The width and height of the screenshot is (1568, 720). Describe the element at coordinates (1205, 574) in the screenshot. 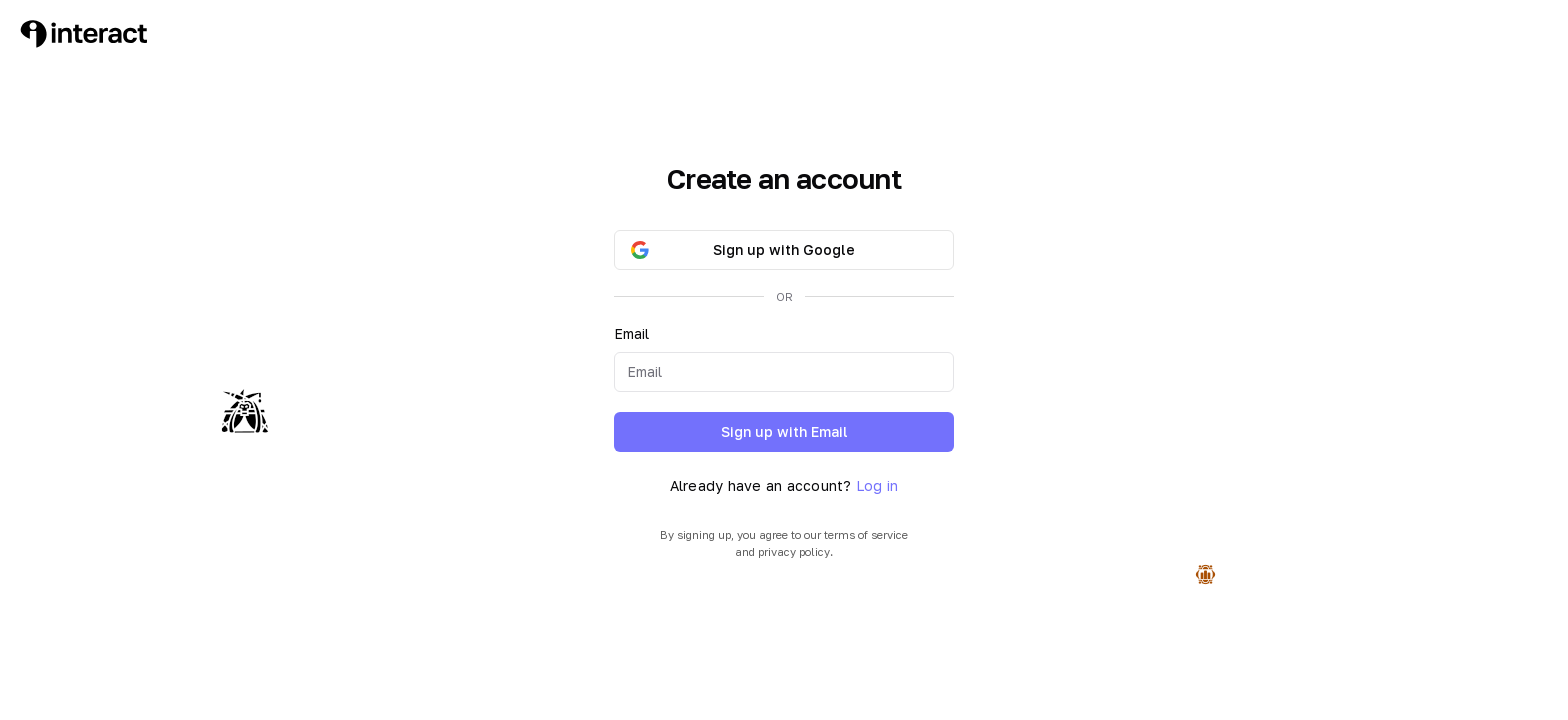

I see `view global analytics or statistics` at that location.